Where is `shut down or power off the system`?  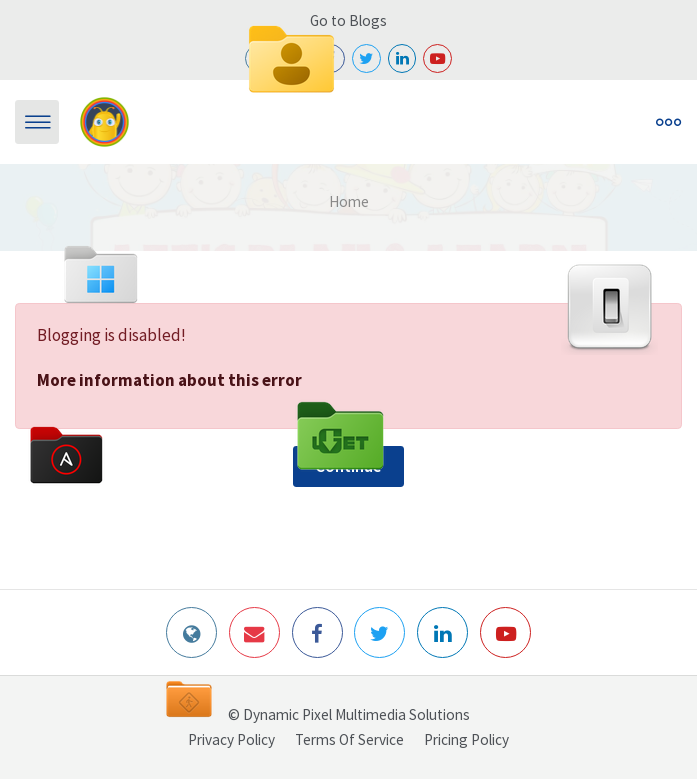 shut down or power off the system is located at coordinates (609, 306).